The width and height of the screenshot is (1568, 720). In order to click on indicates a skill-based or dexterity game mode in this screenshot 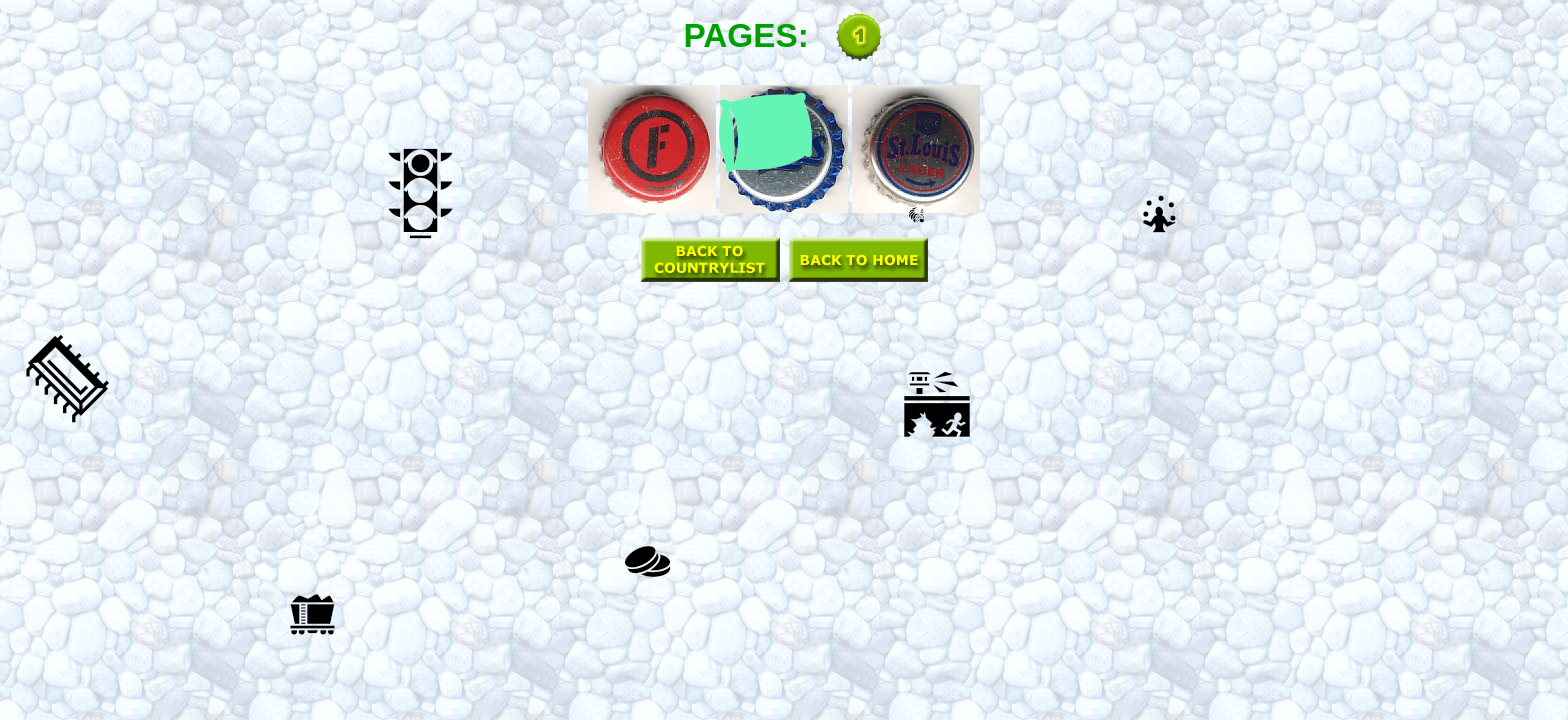, I will do `click(1159, 214)`.